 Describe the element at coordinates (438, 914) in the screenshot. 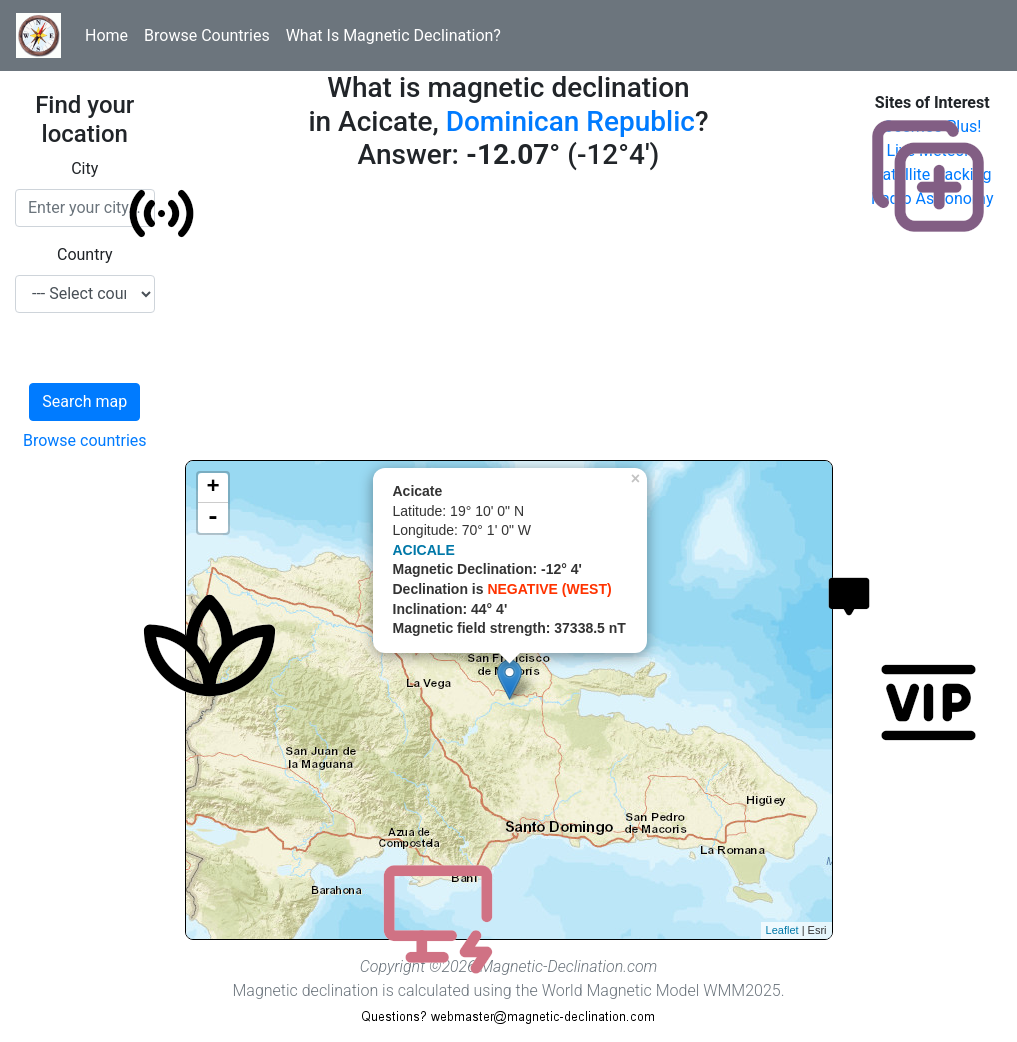

I see `desktop power or energy settings` at that location.